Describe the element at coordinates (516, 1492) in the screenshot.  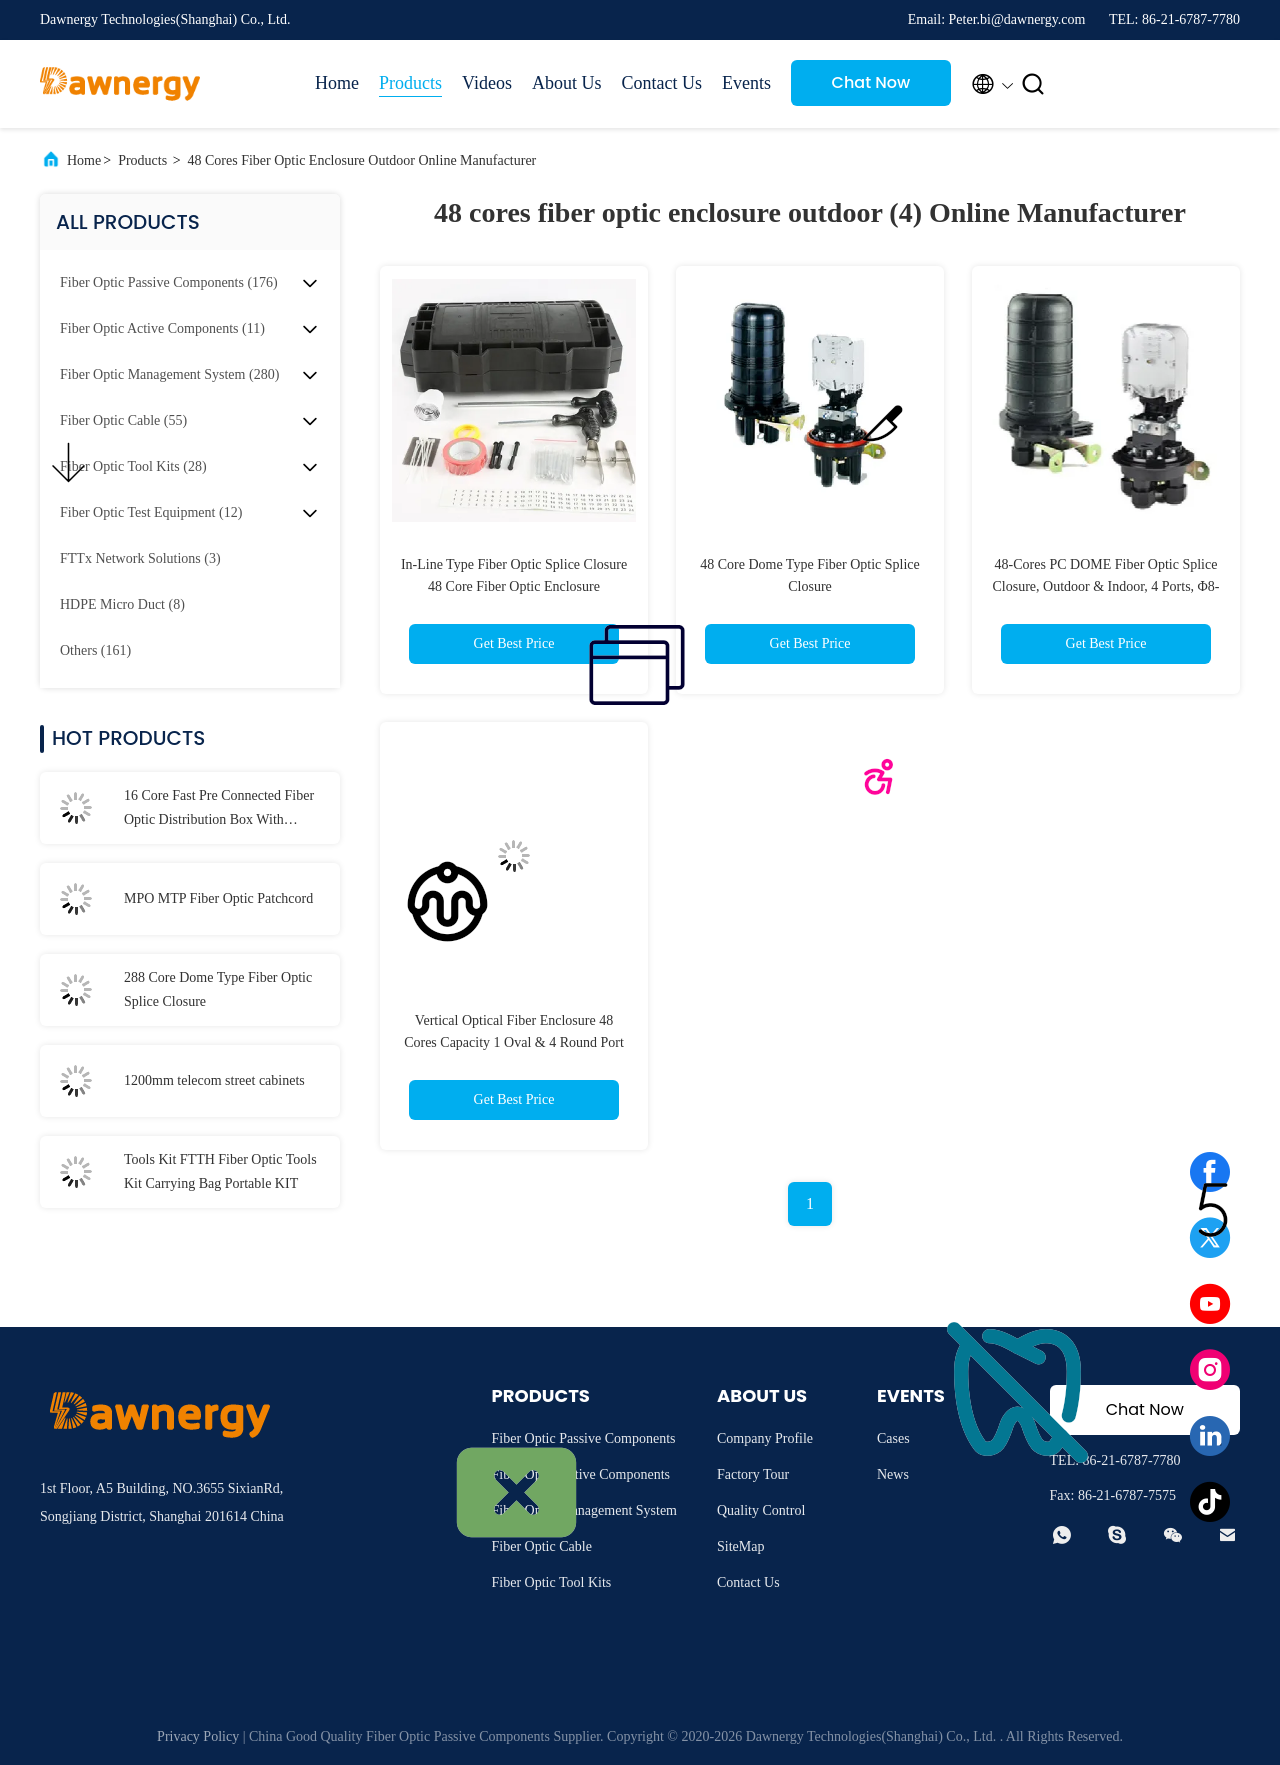
I see `close or dismiss a dialog box` at that location.